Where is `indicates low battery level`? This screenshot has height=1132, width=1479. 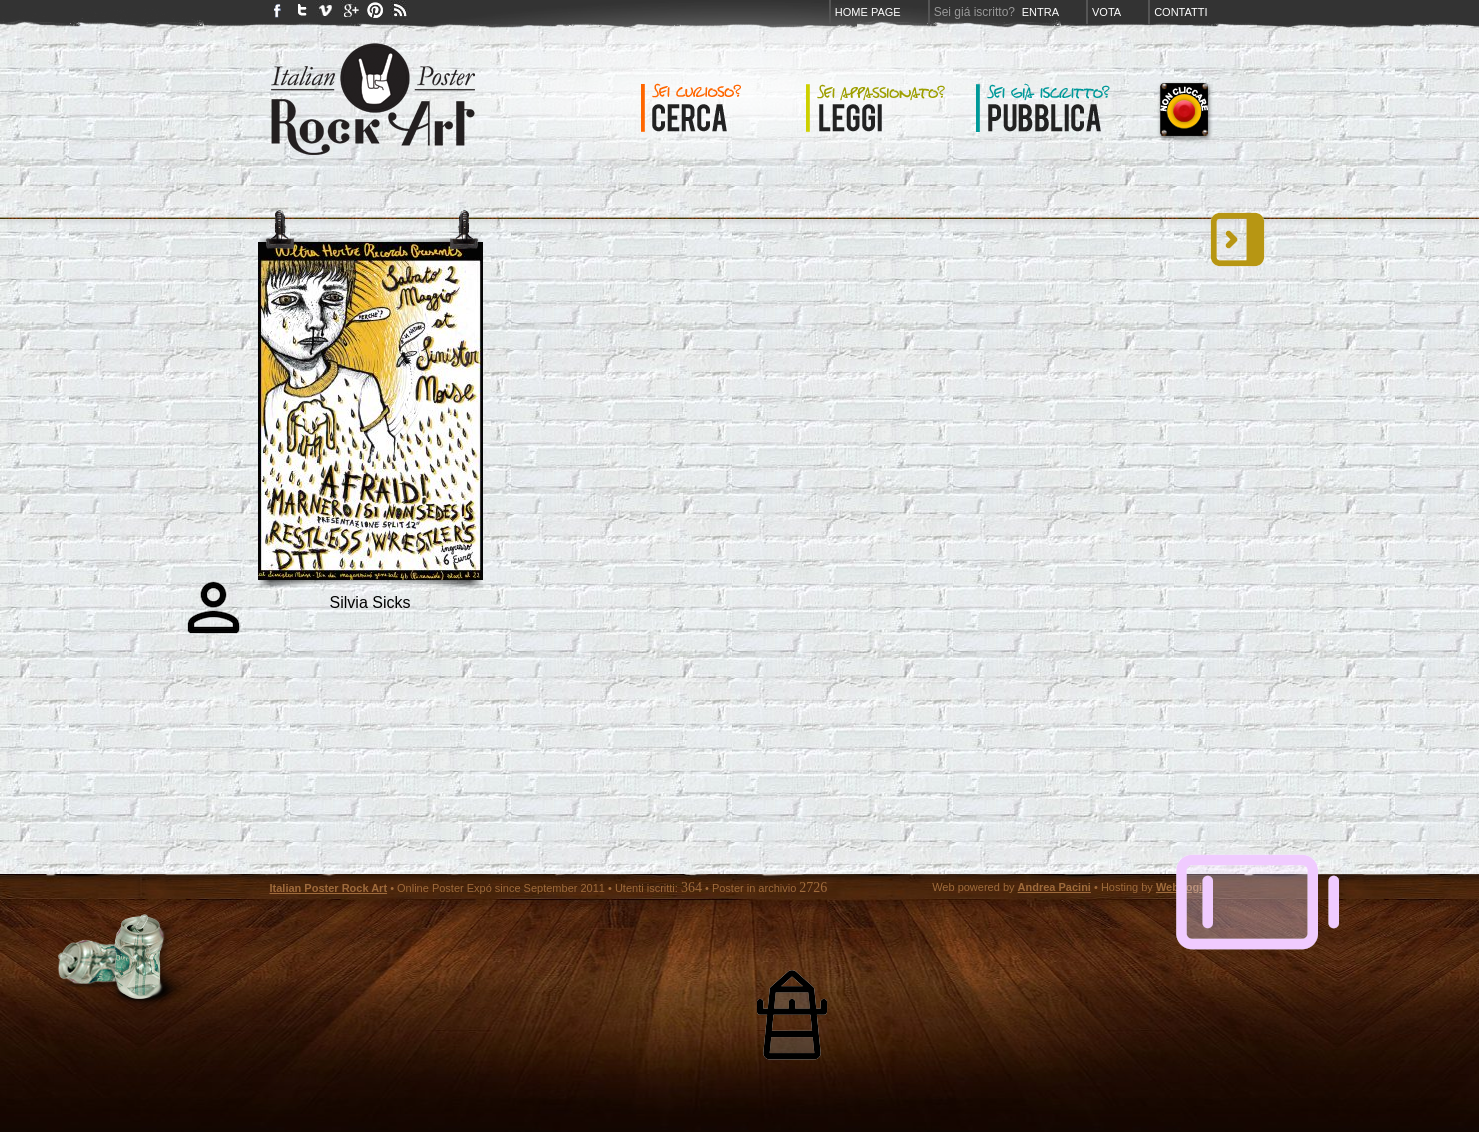 indicates low battery level is located at coordinates (1255, 902).